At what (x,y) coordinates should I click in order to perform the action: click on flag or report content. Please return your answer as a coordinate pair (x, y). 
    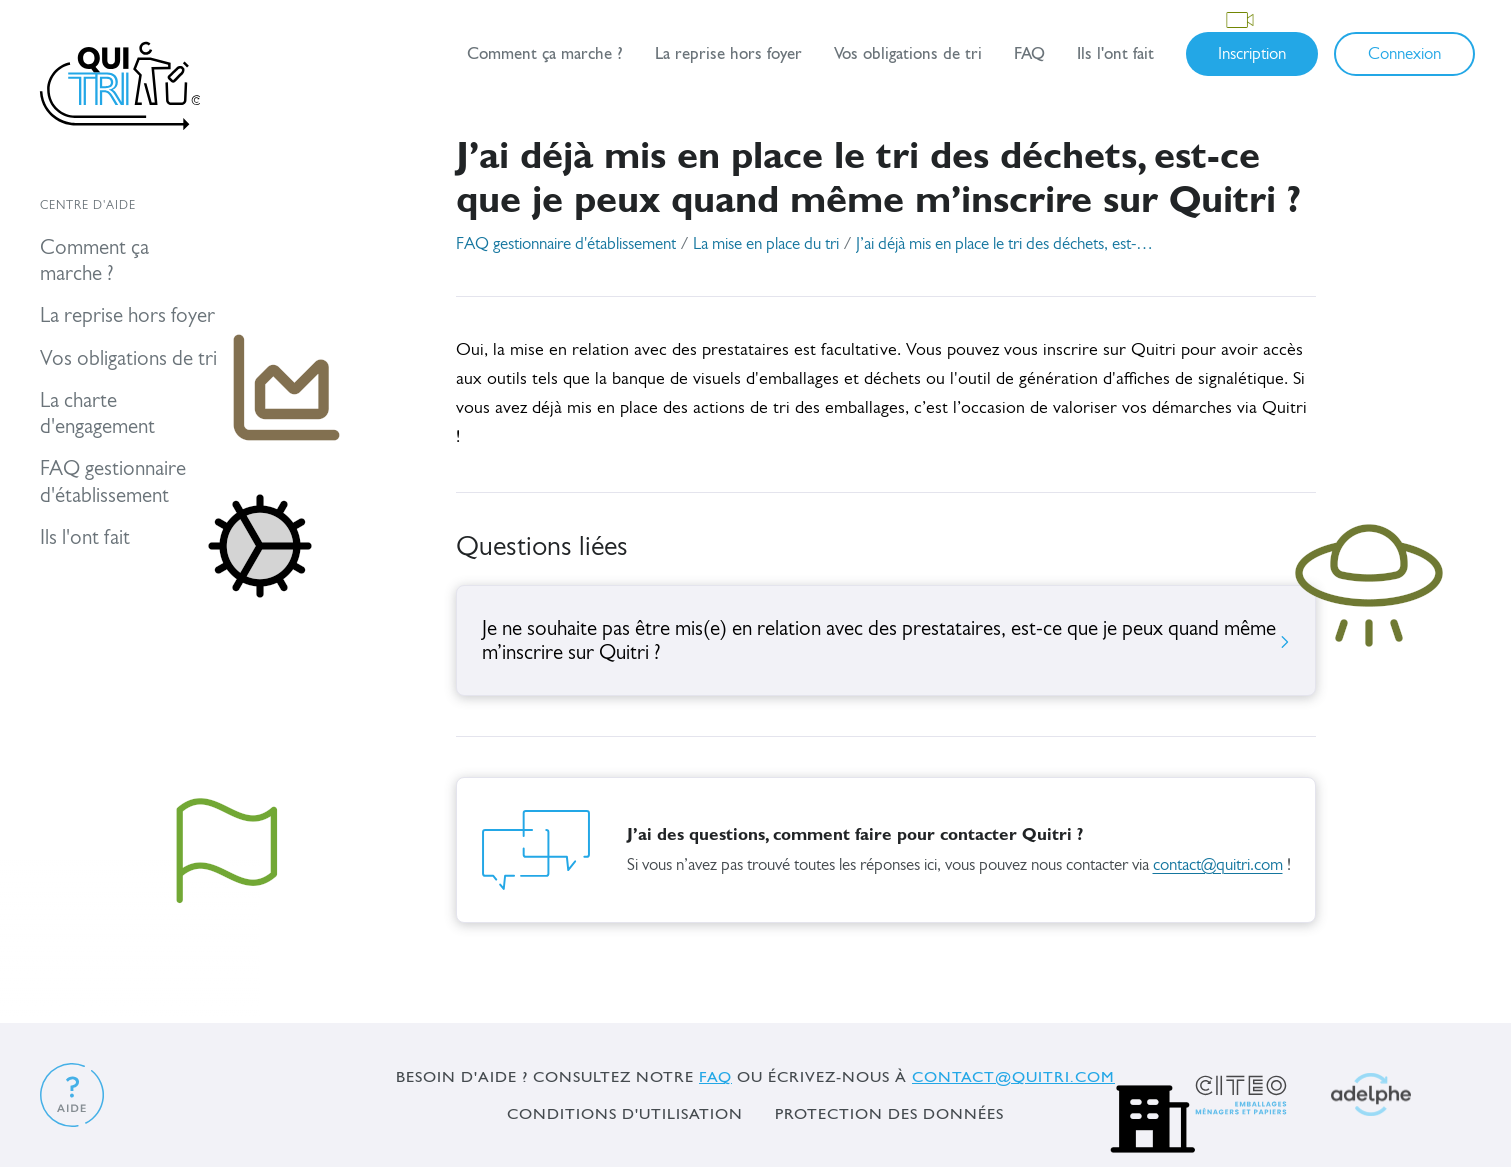
    Looking at the image, I should click on (222, 848).